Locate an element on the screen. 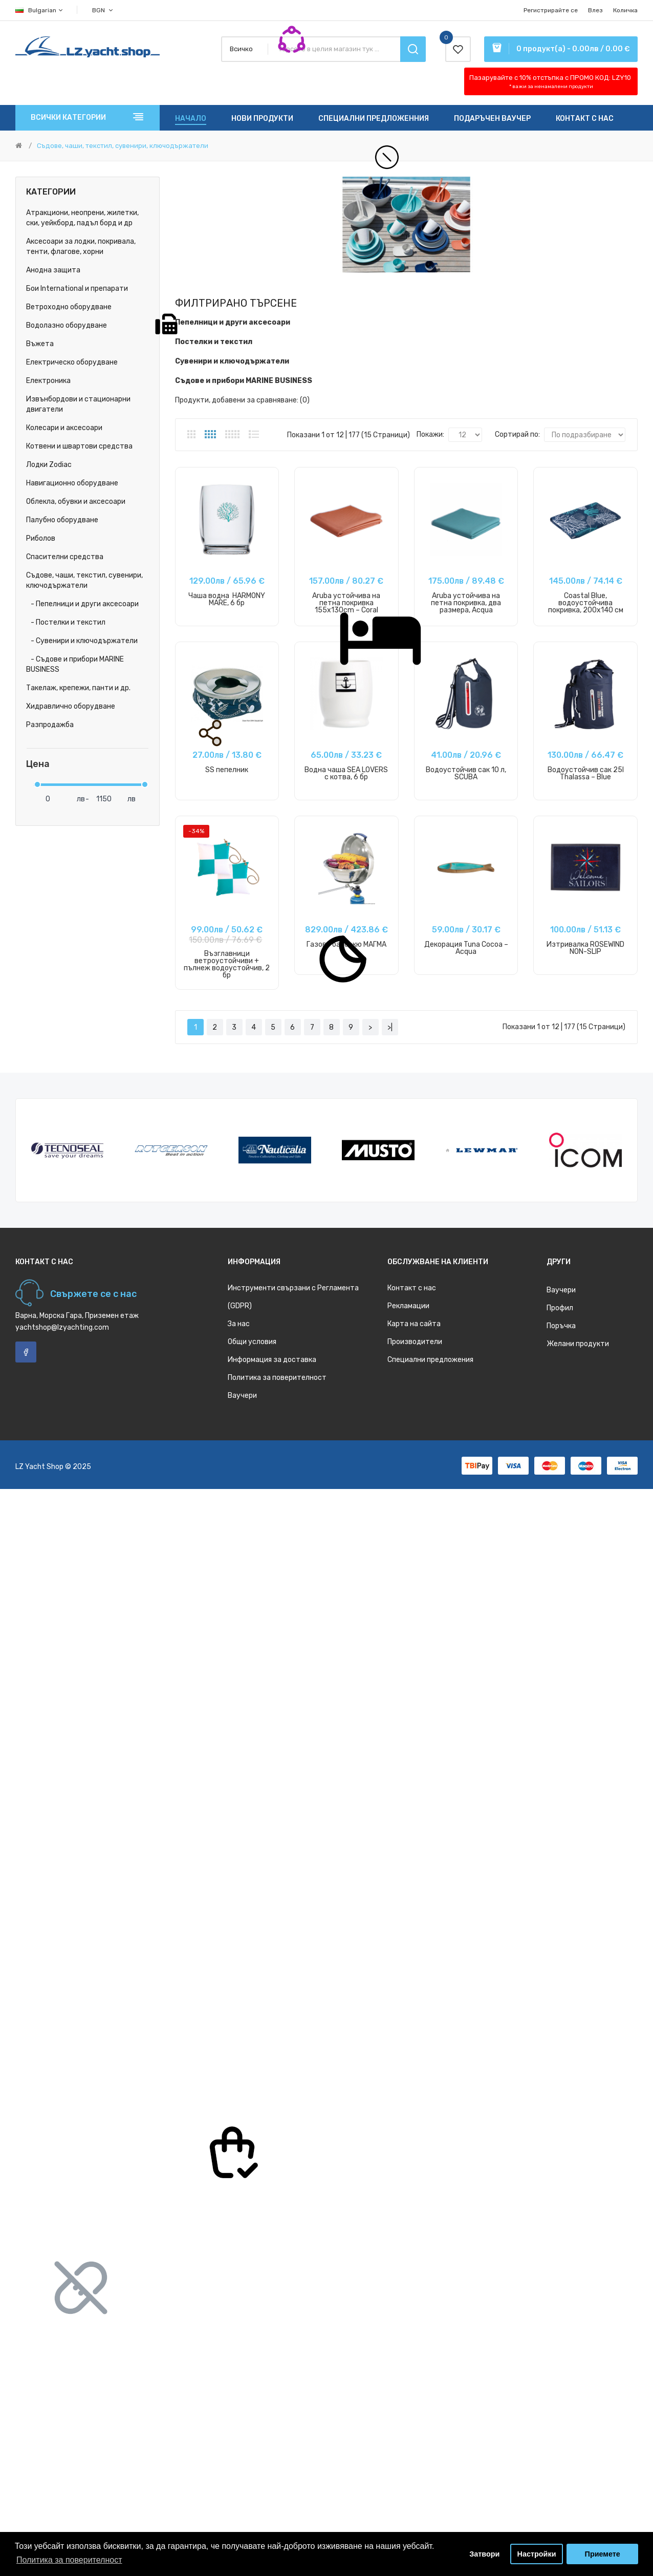  indicates a prohibited or restricted action is located at coordinates (387, 157).